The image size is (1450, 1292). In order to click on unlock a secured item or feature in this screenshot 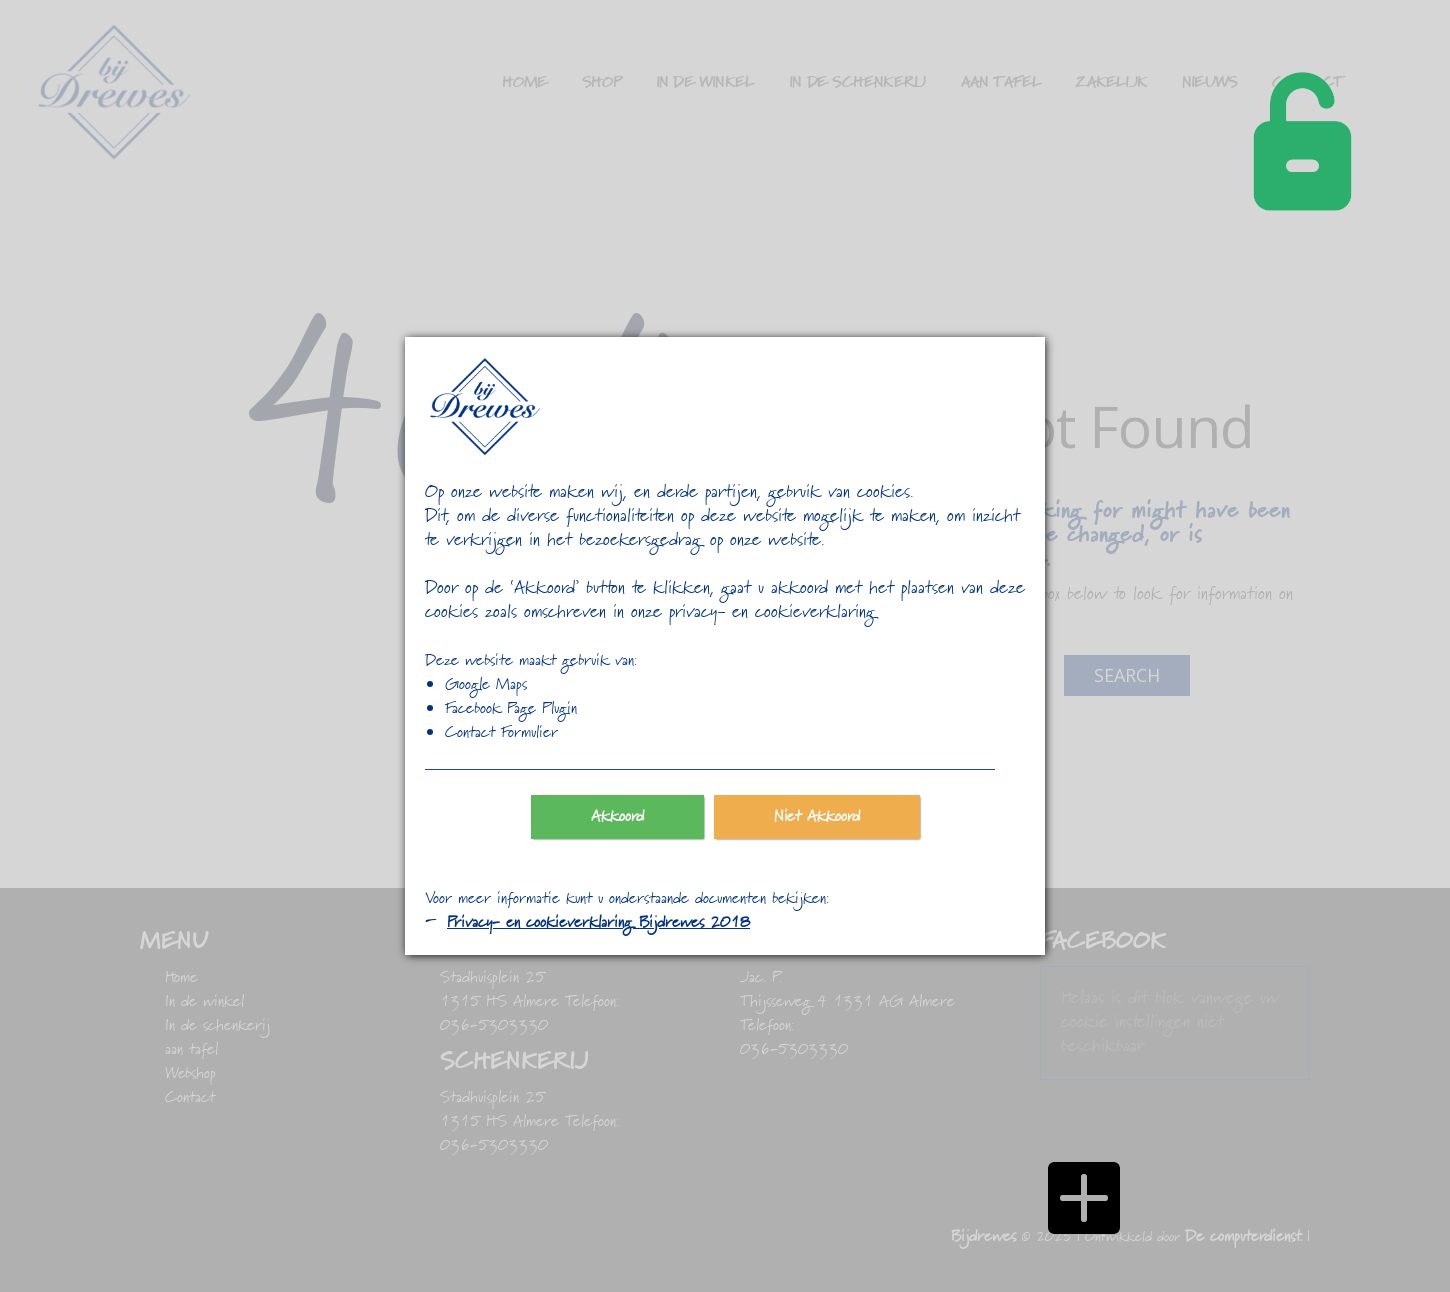, I will do `click(1302, 145)`.